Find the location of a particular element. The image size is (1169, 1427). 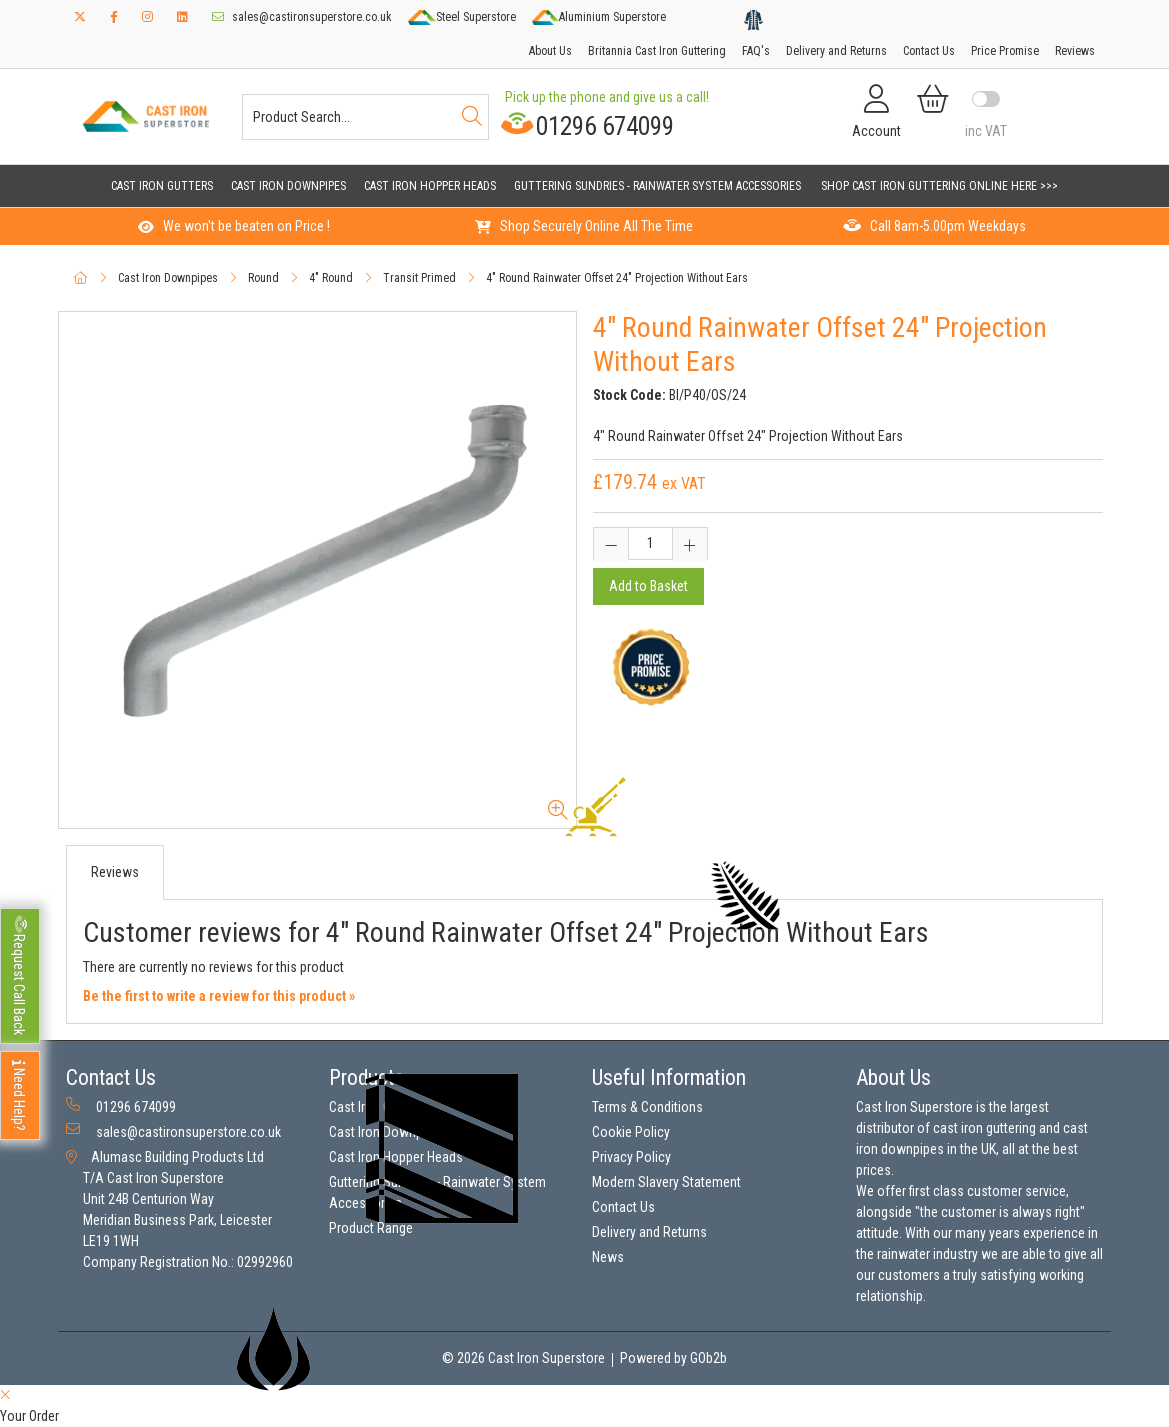

select pirate costume or outfit is located at coordinates (753, 19).